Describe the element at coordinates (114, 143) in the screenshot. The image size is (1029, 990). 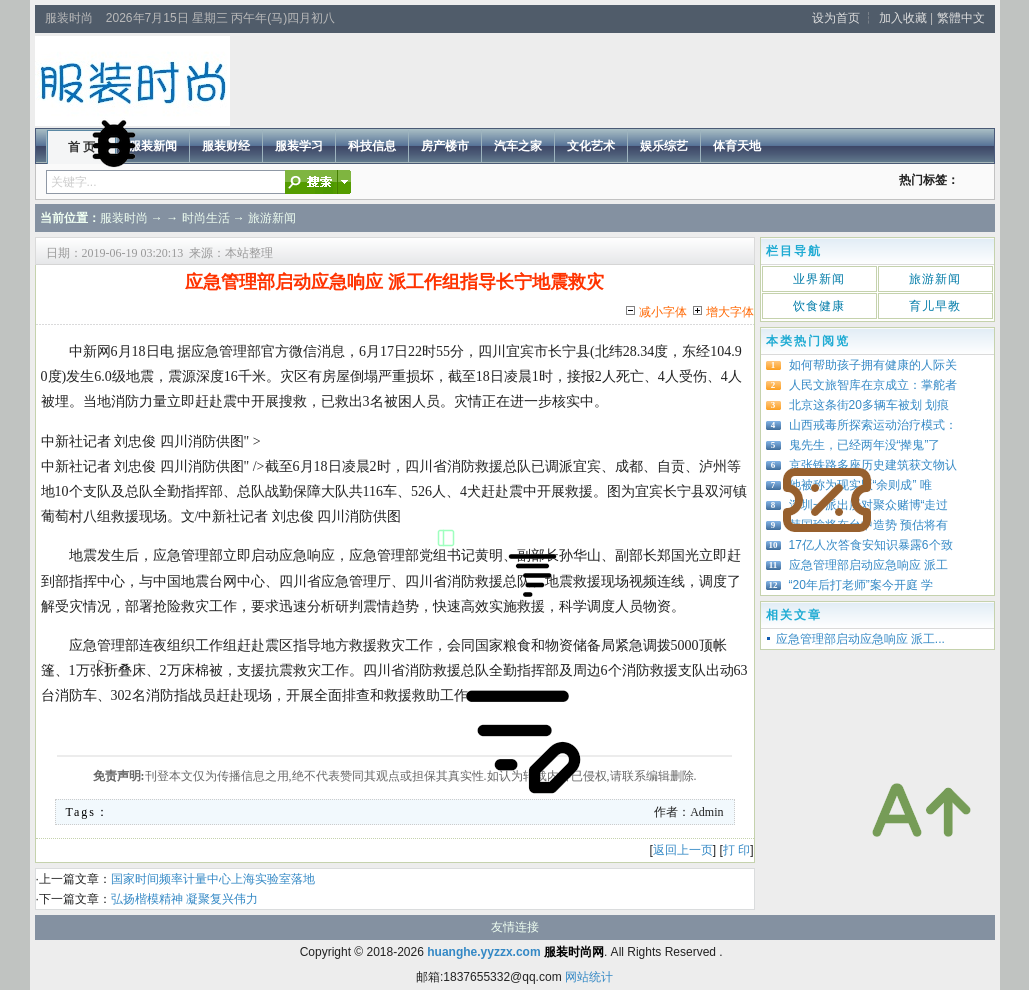
I see `report a bug or issue` at that location.